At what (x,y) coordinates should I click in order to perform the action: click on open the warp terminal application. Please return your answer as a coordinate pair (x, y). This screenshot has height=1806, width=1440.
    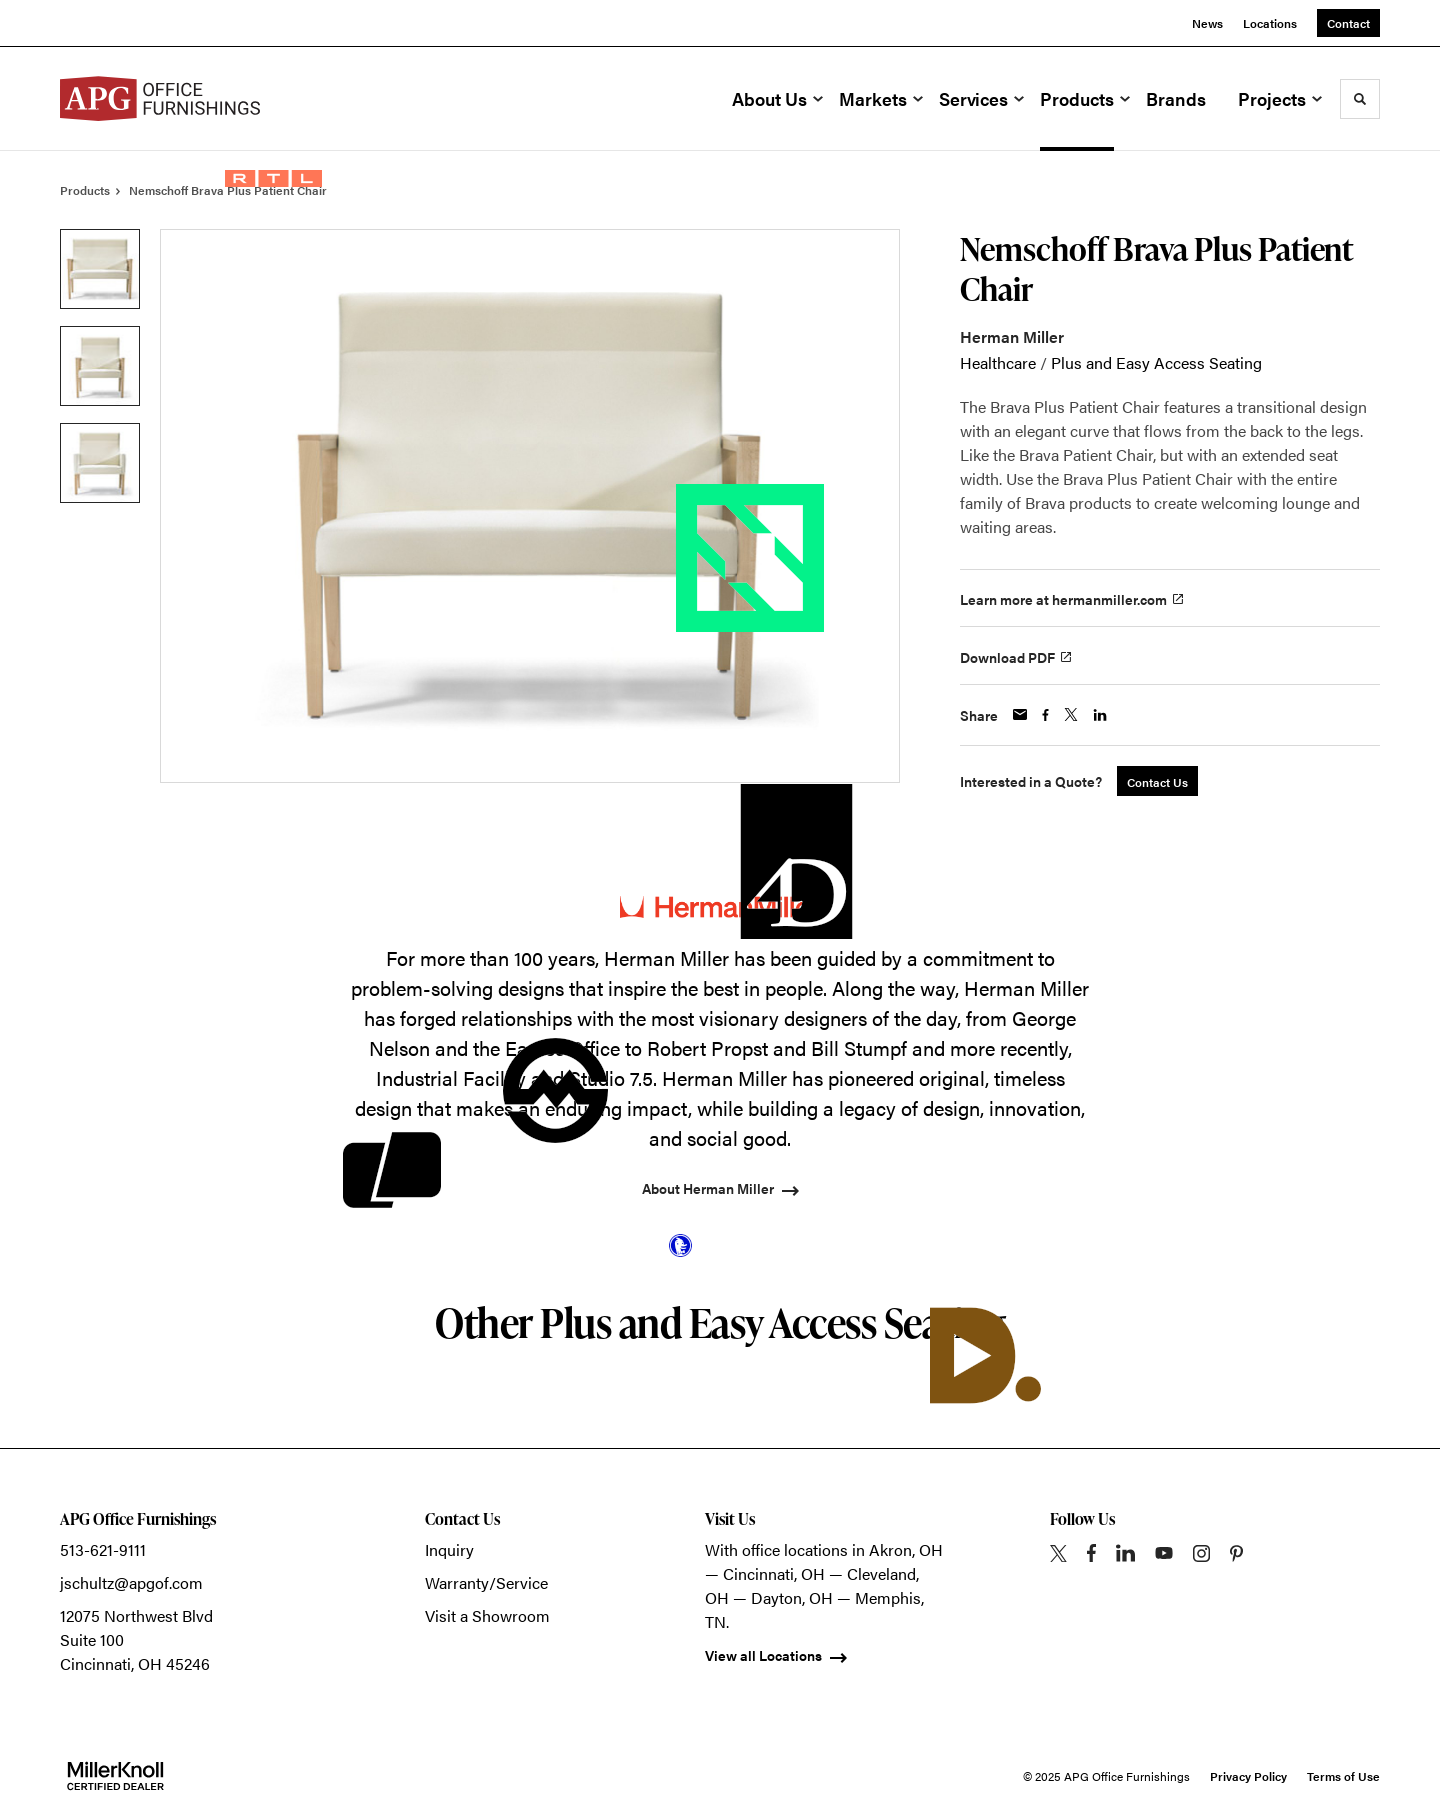
    Looking at the image, I should click on (392, 1170).